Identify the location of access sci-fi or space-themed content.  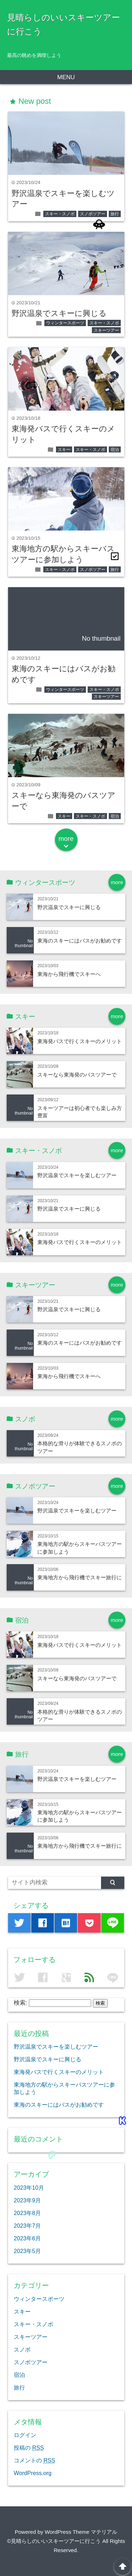
(99, 224).